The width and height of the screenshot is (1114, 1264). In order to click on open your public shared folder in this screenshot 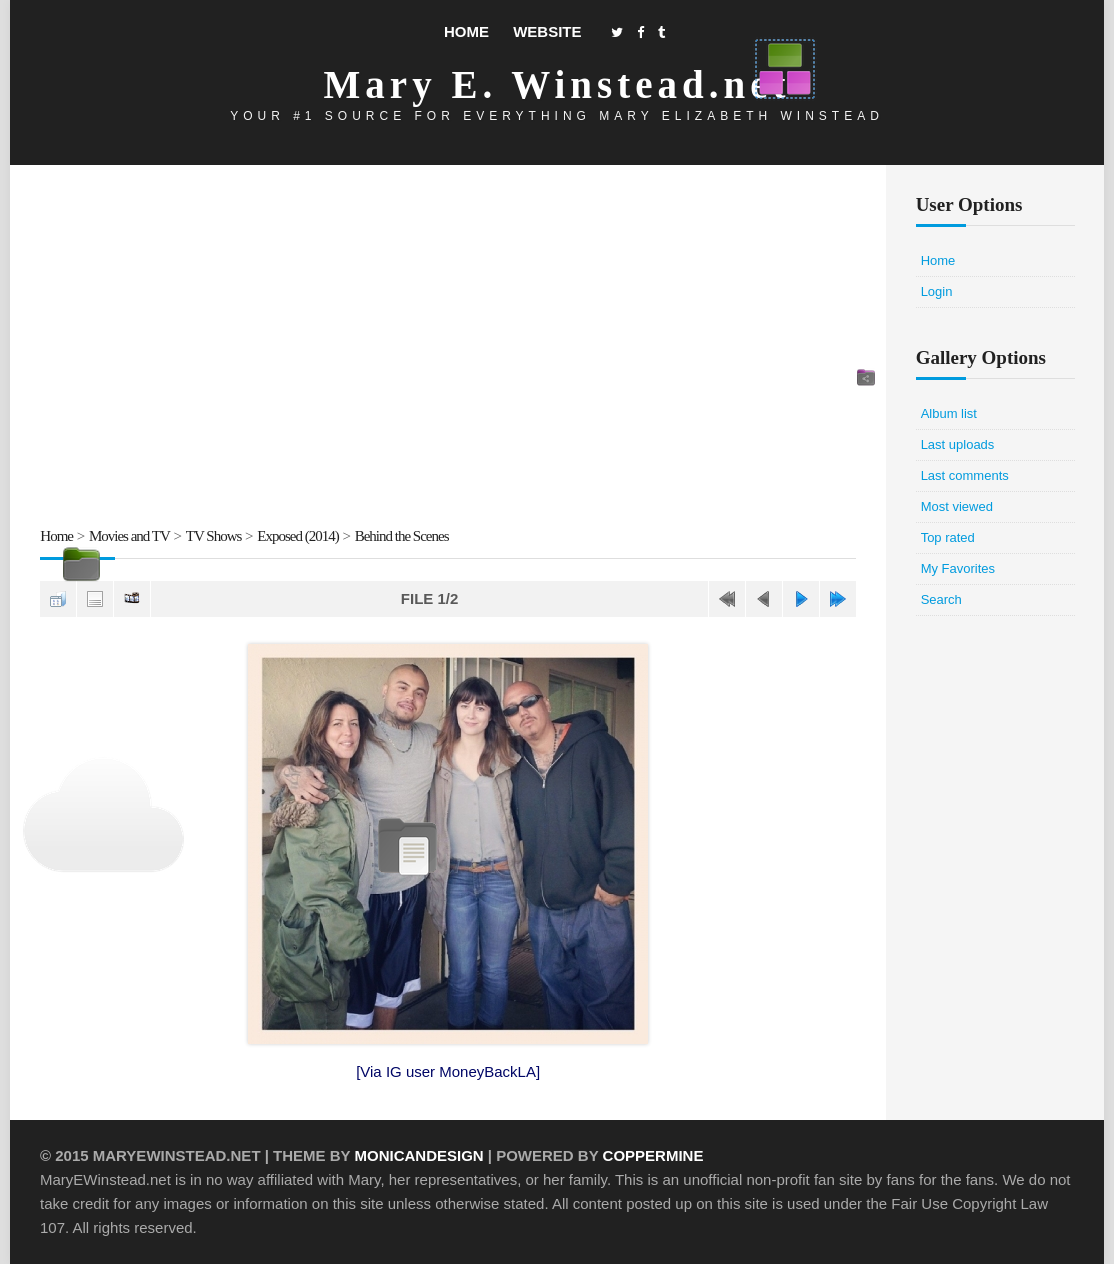, I will do `click(866, 377)`.